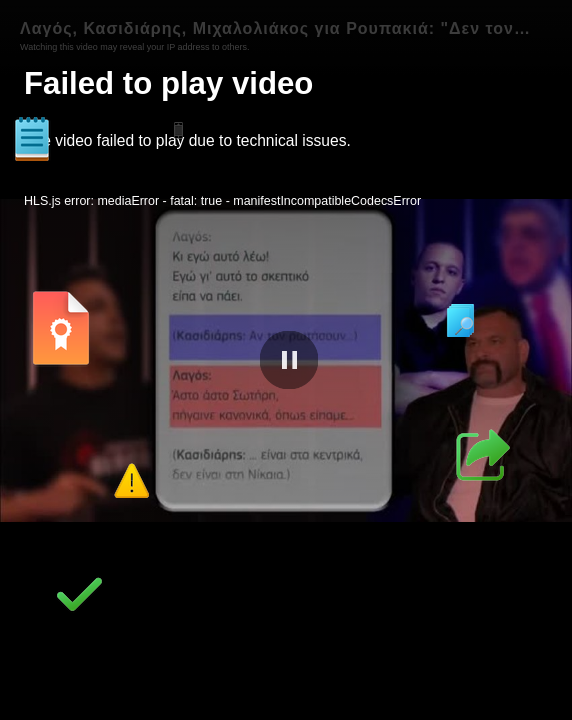 This screenshot has width=572, height=720. What do you see at coordinates (113, 462) in the screenshot?
I see `indicates a warning or alert status` at bounding box center [113, 462].